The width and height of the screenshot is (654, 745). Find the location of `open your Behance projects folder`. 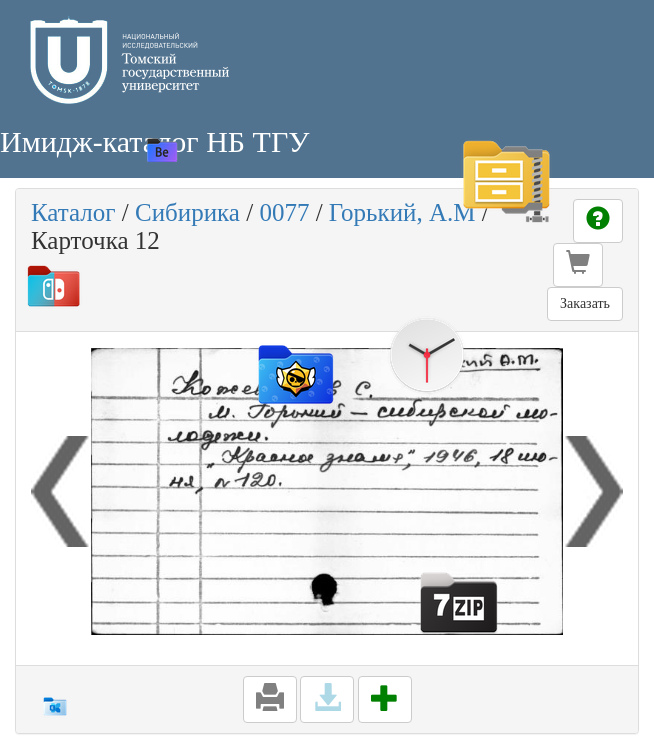

open your Behance projects folder is located at coordinates (162, 151).